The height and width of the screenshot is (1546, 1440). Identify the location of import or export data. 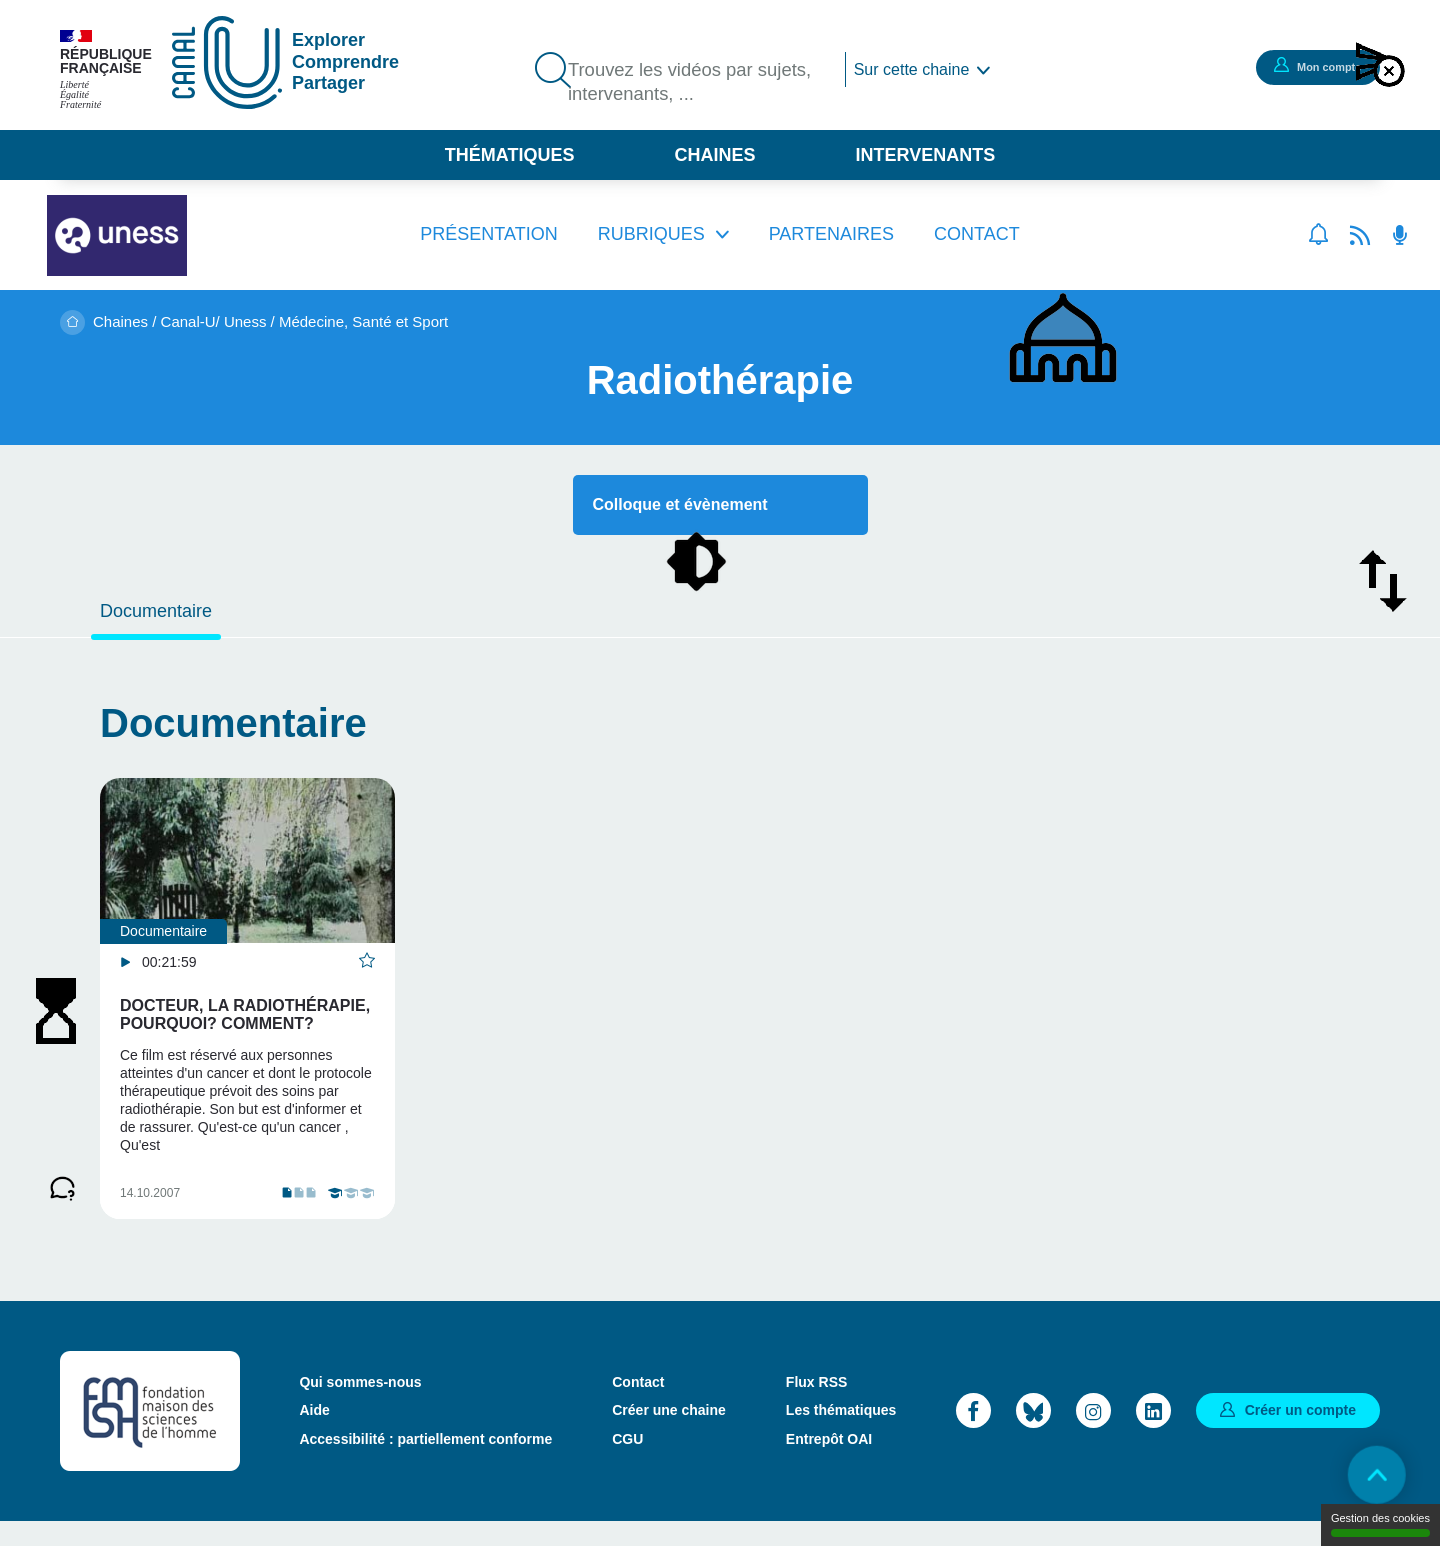
(1383, 581).